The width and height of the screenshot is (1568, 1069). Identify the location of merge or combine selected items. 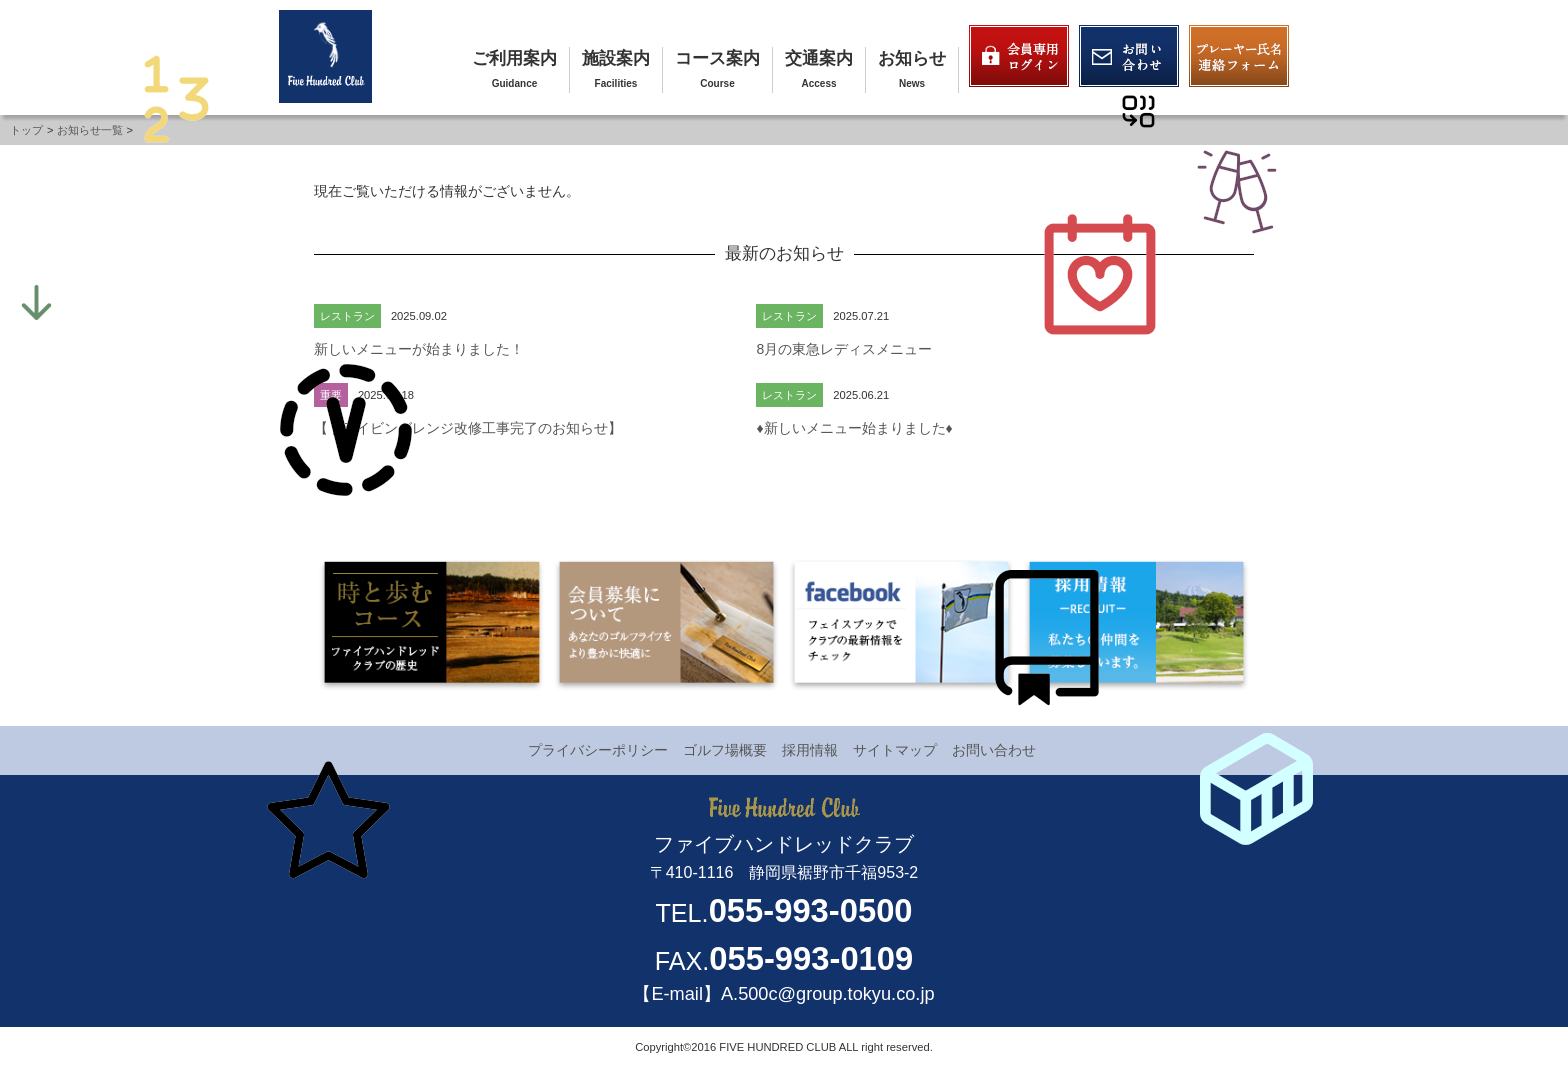
(1138, 111).